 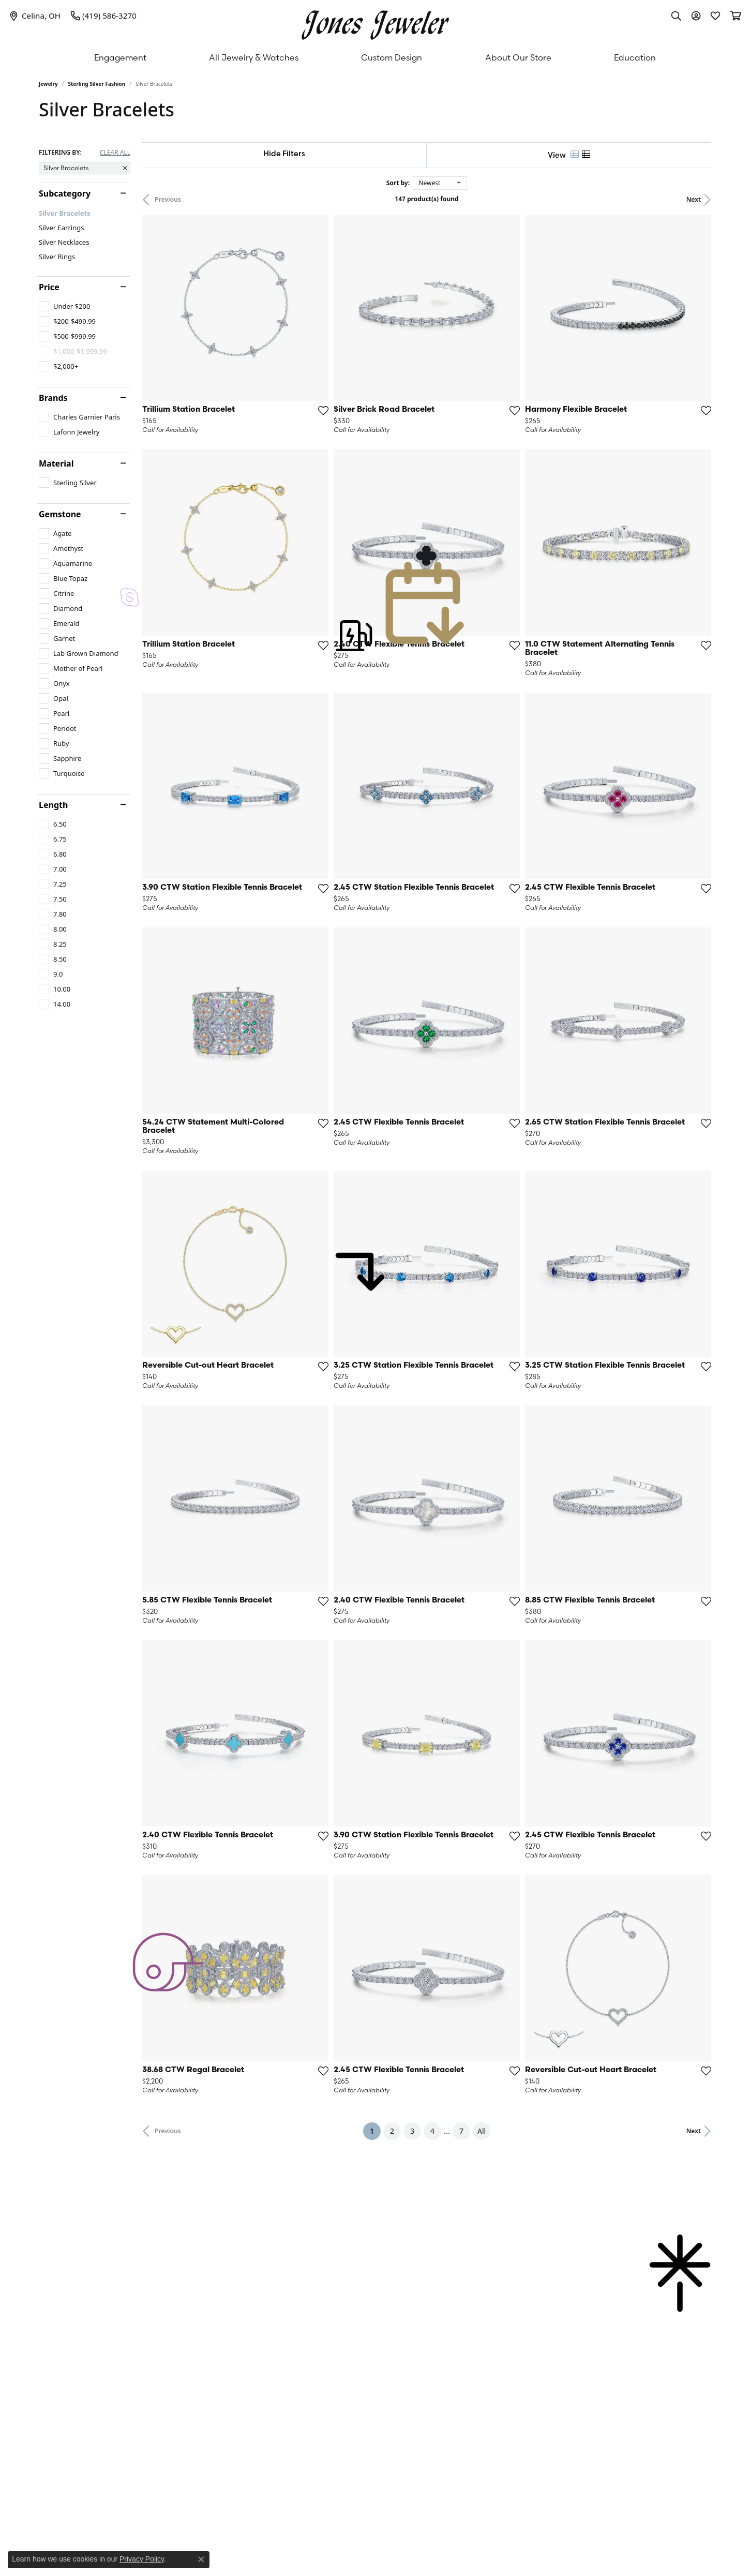 I want to click on open skype app, so click(x=129, y=597).